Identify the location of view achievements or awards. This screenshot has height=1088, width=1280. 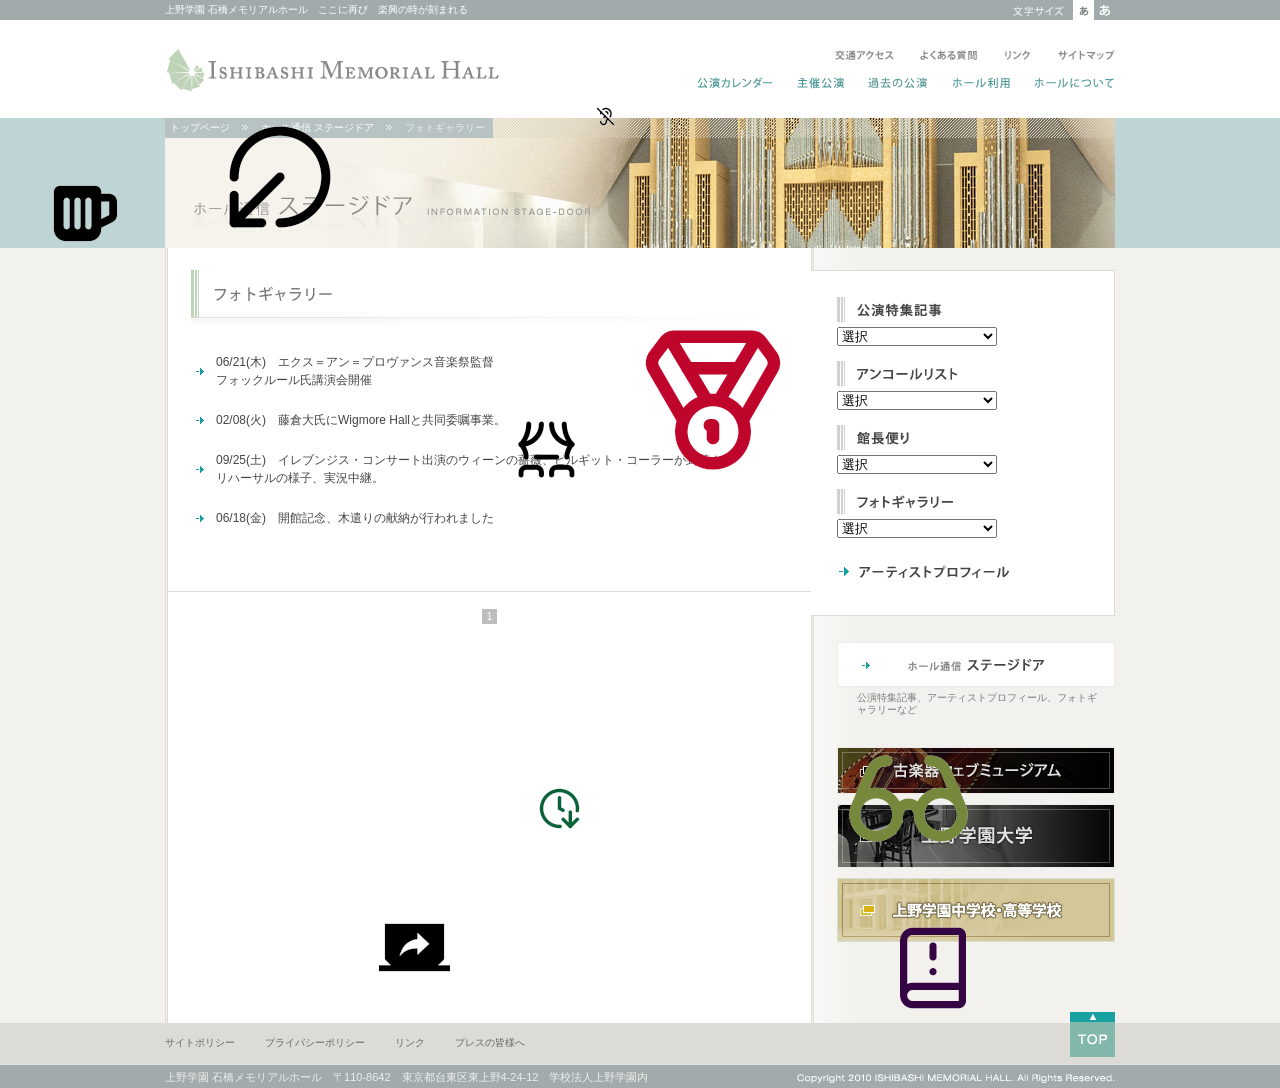
(713, 400).